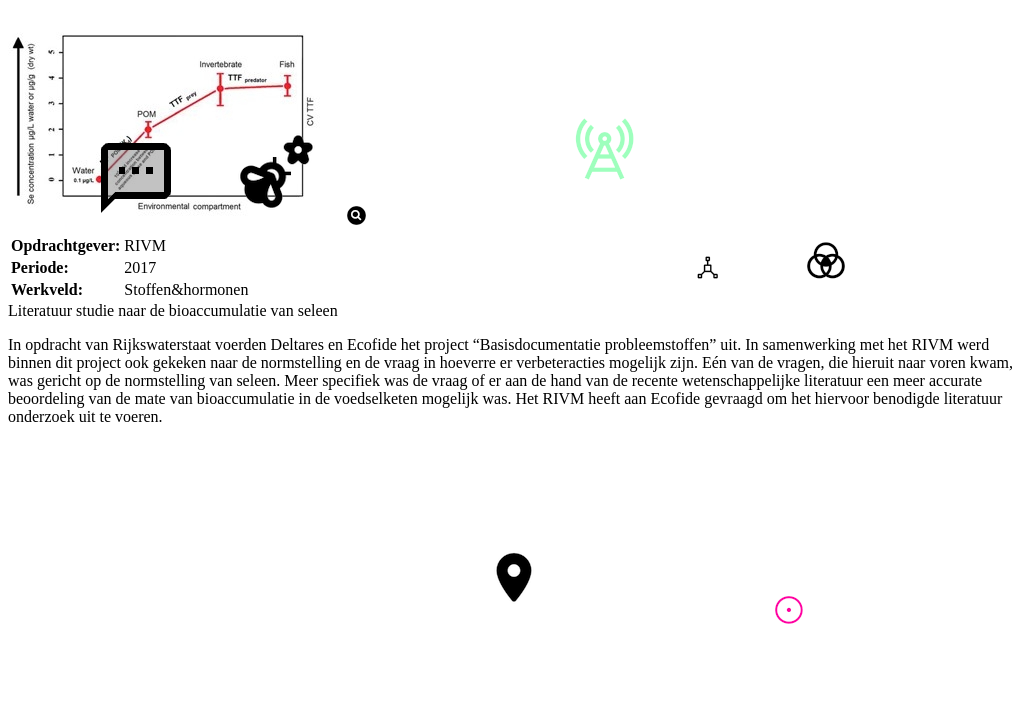  Describe the element at coordinates (826, 261) in the screenshot. I see `shows overlapping or intersecting data sets` at that location.